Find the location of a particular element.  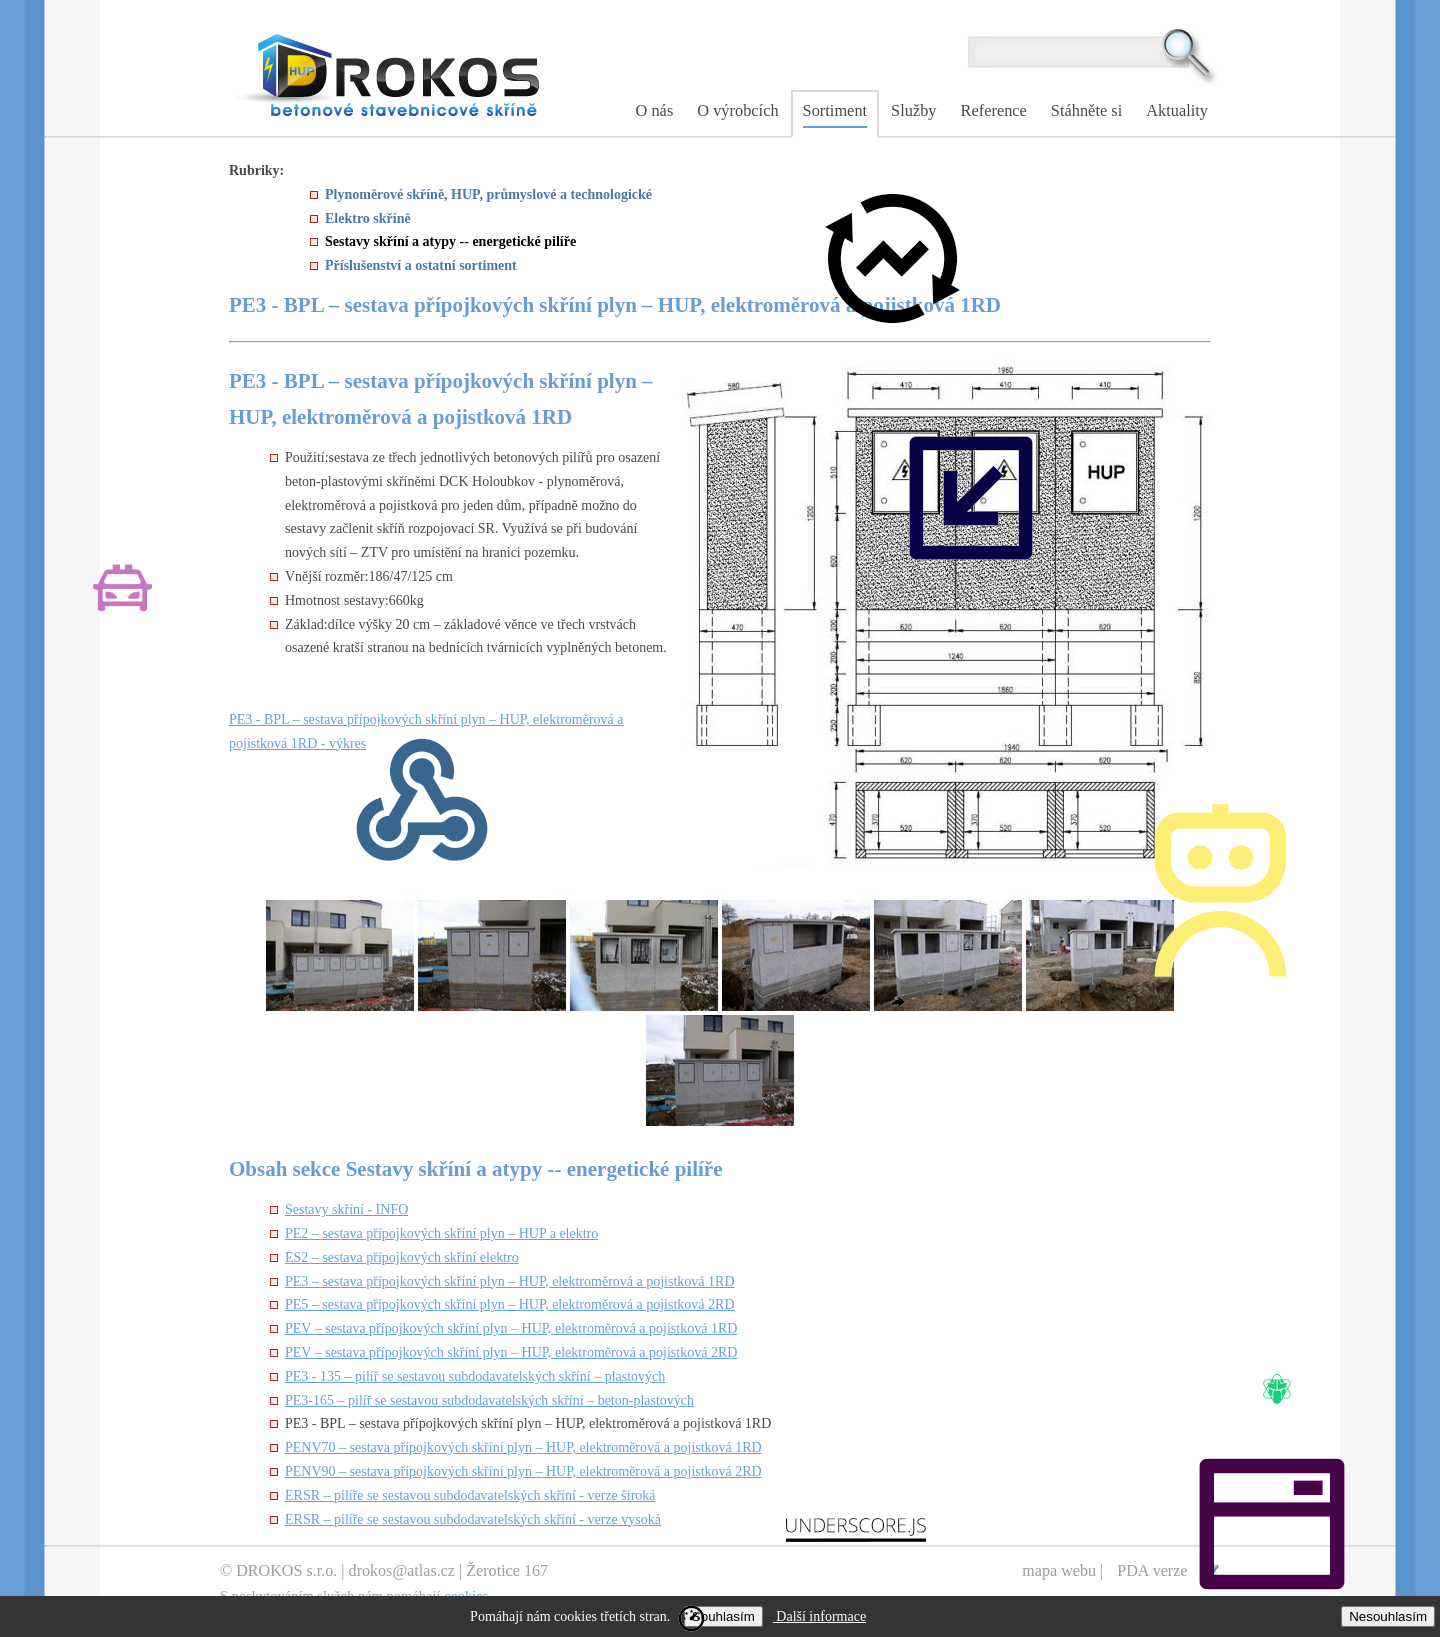

open a new browser window is located at coordinates (1272, 1524).